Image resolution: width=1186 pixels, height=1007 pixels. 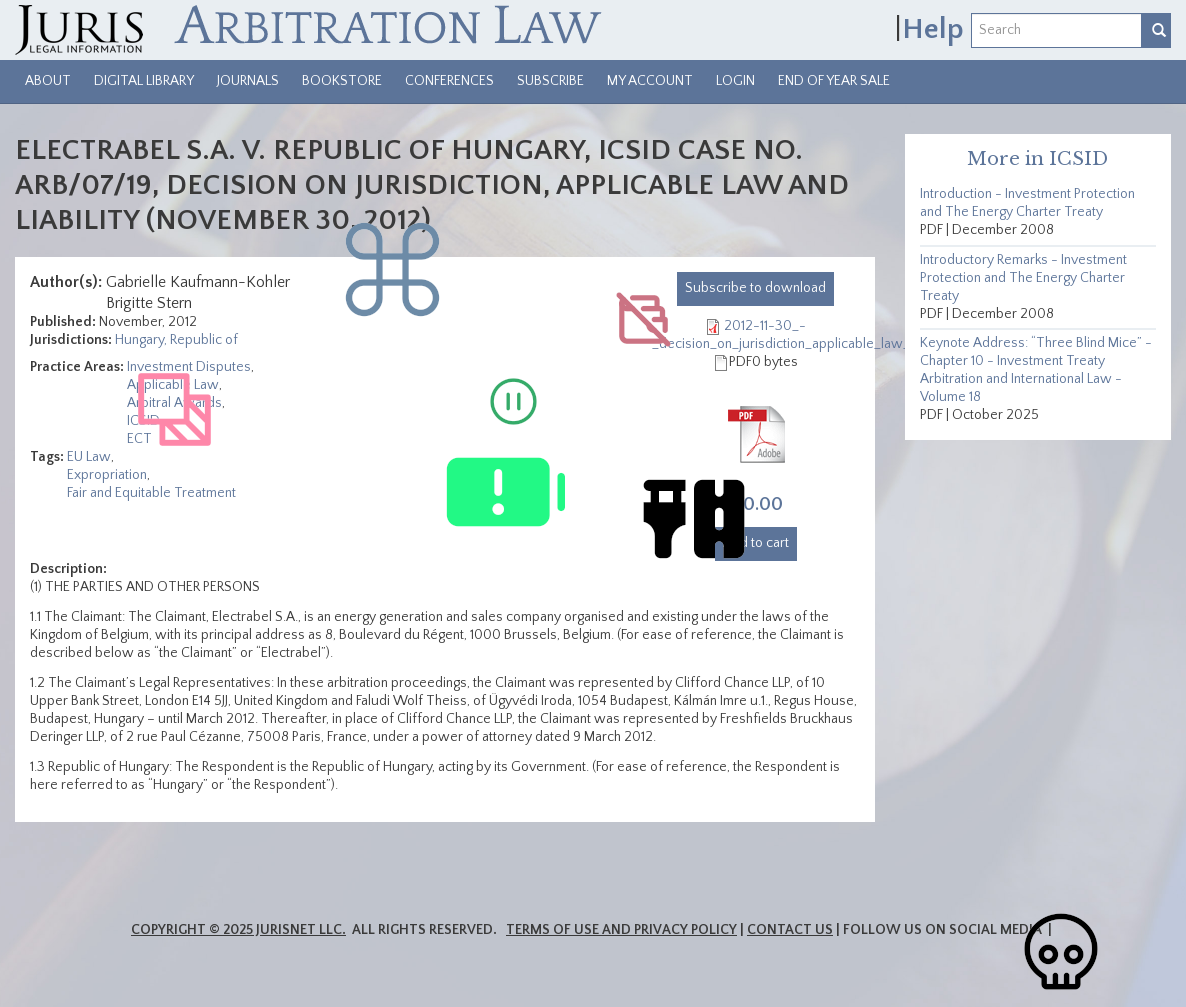 I want to click on wallet feature unavailable or disabled, so click(x=643, y=319).